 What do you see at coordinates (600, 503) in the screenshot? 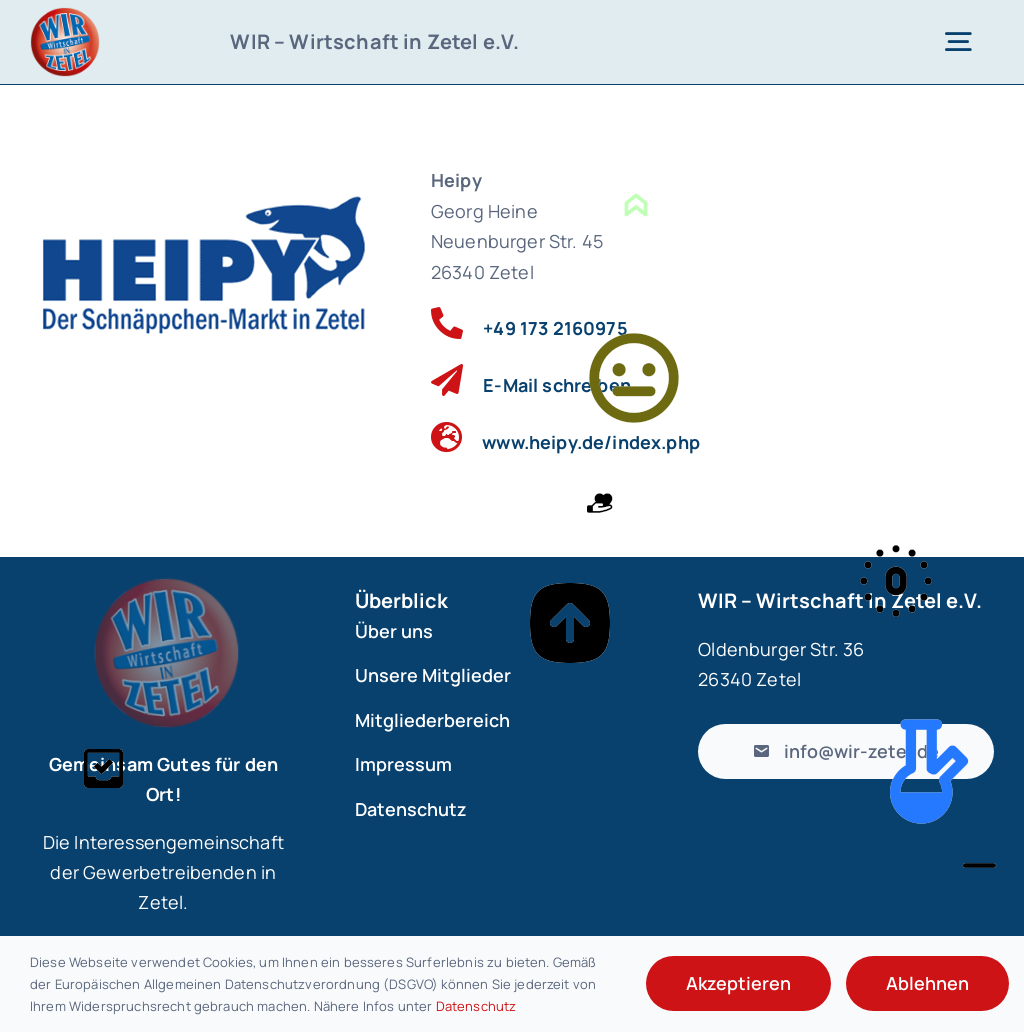
I see `donate or make a charitable contribution` at bounding box center [600, 503].